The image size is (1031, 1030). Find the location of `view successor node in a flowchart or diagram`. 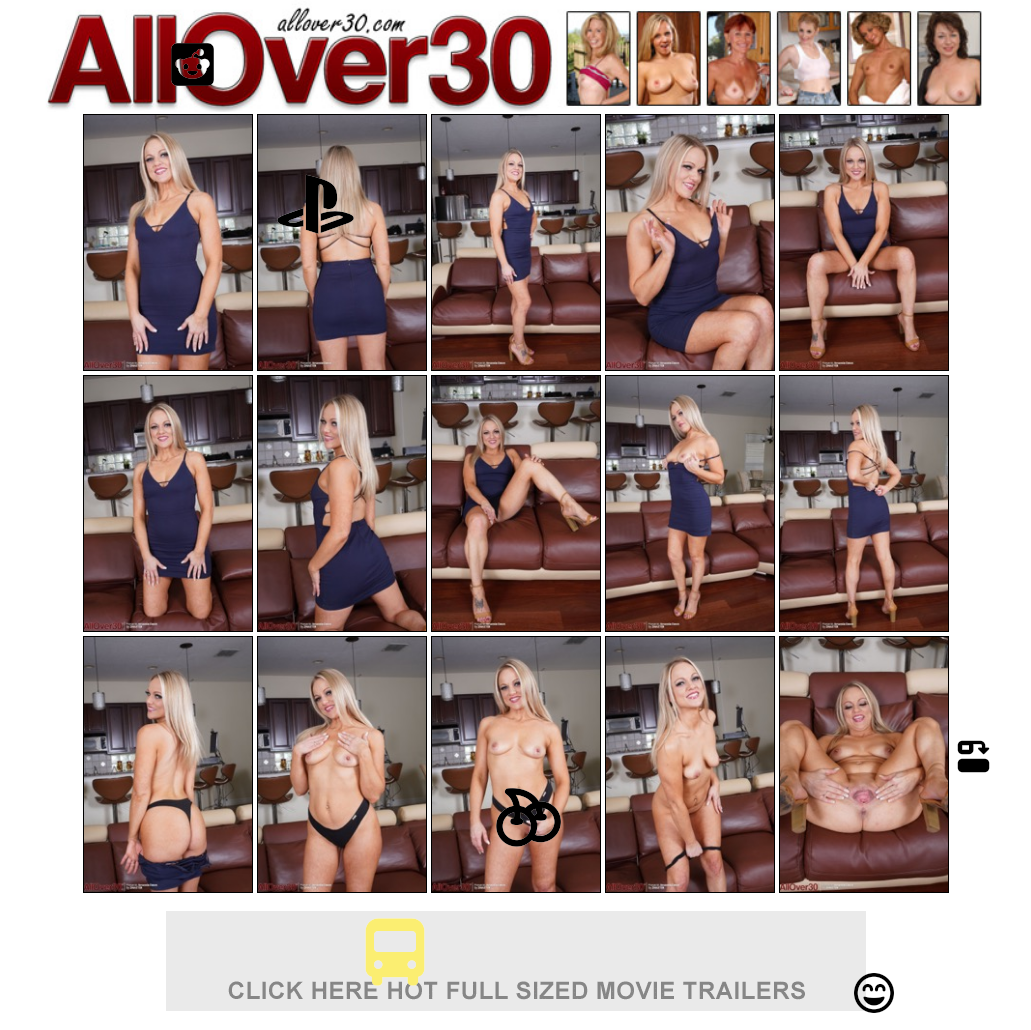

view successor node in a flowchart or diagram is located at coordinates (973, 756).